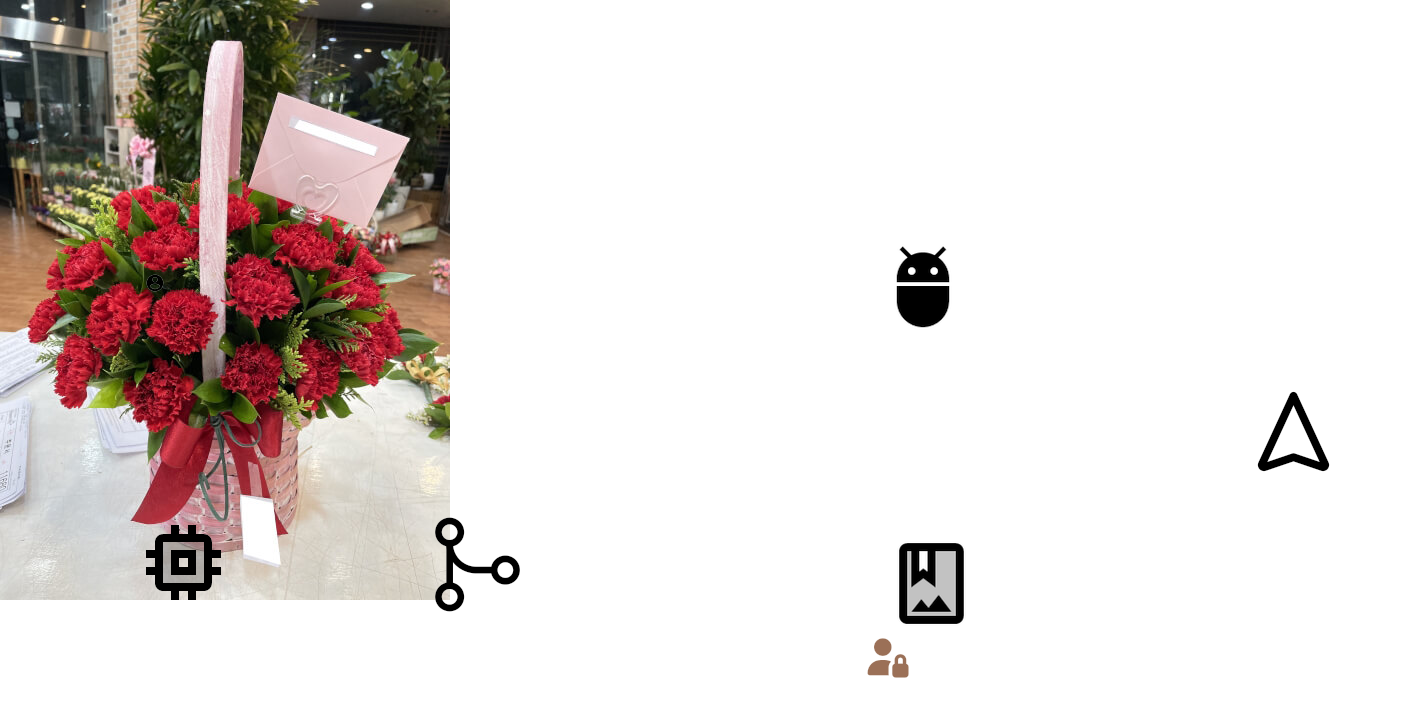  I want to click on access your photo album, so click(931, 583).